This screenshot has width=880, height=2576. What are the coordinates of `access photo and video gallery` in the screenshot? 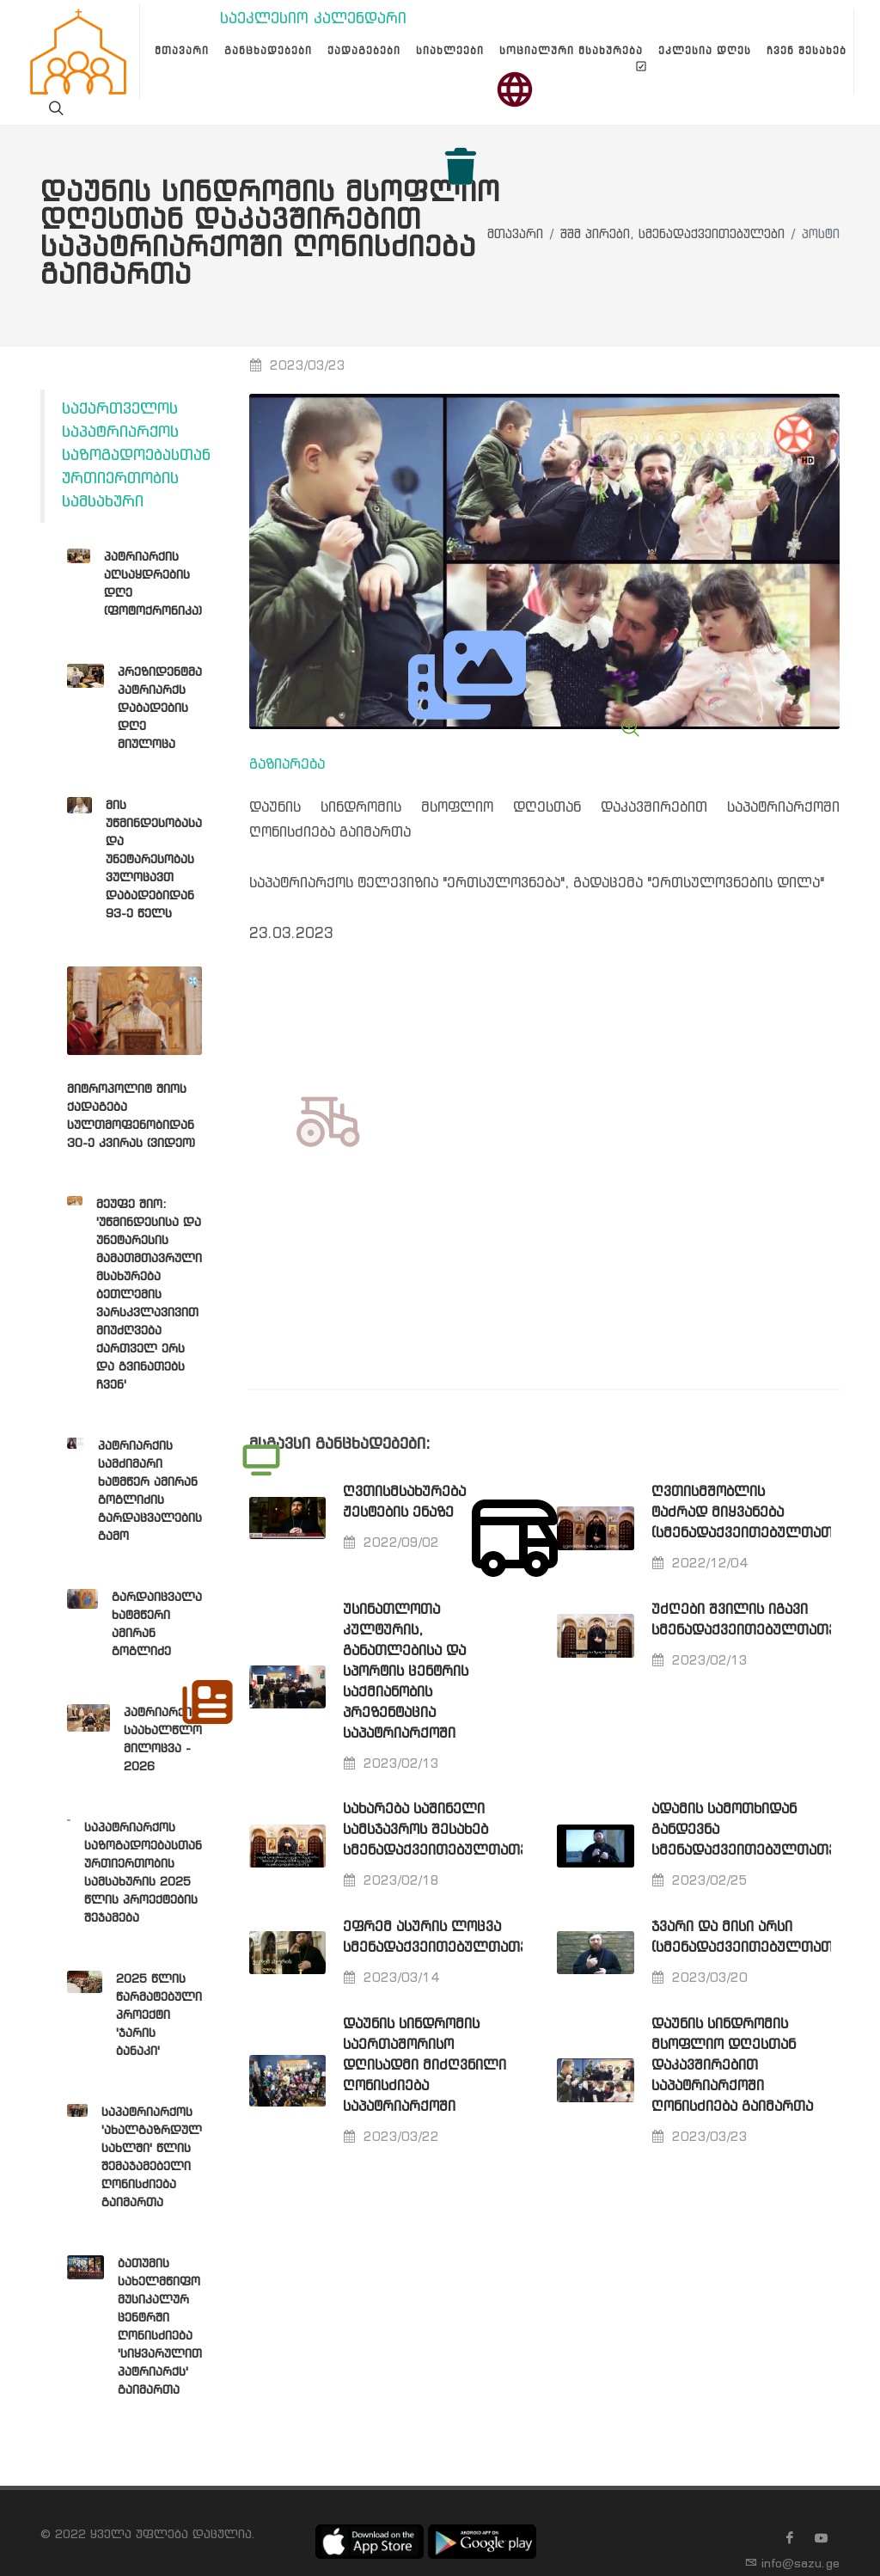 It's located at (467, 678).